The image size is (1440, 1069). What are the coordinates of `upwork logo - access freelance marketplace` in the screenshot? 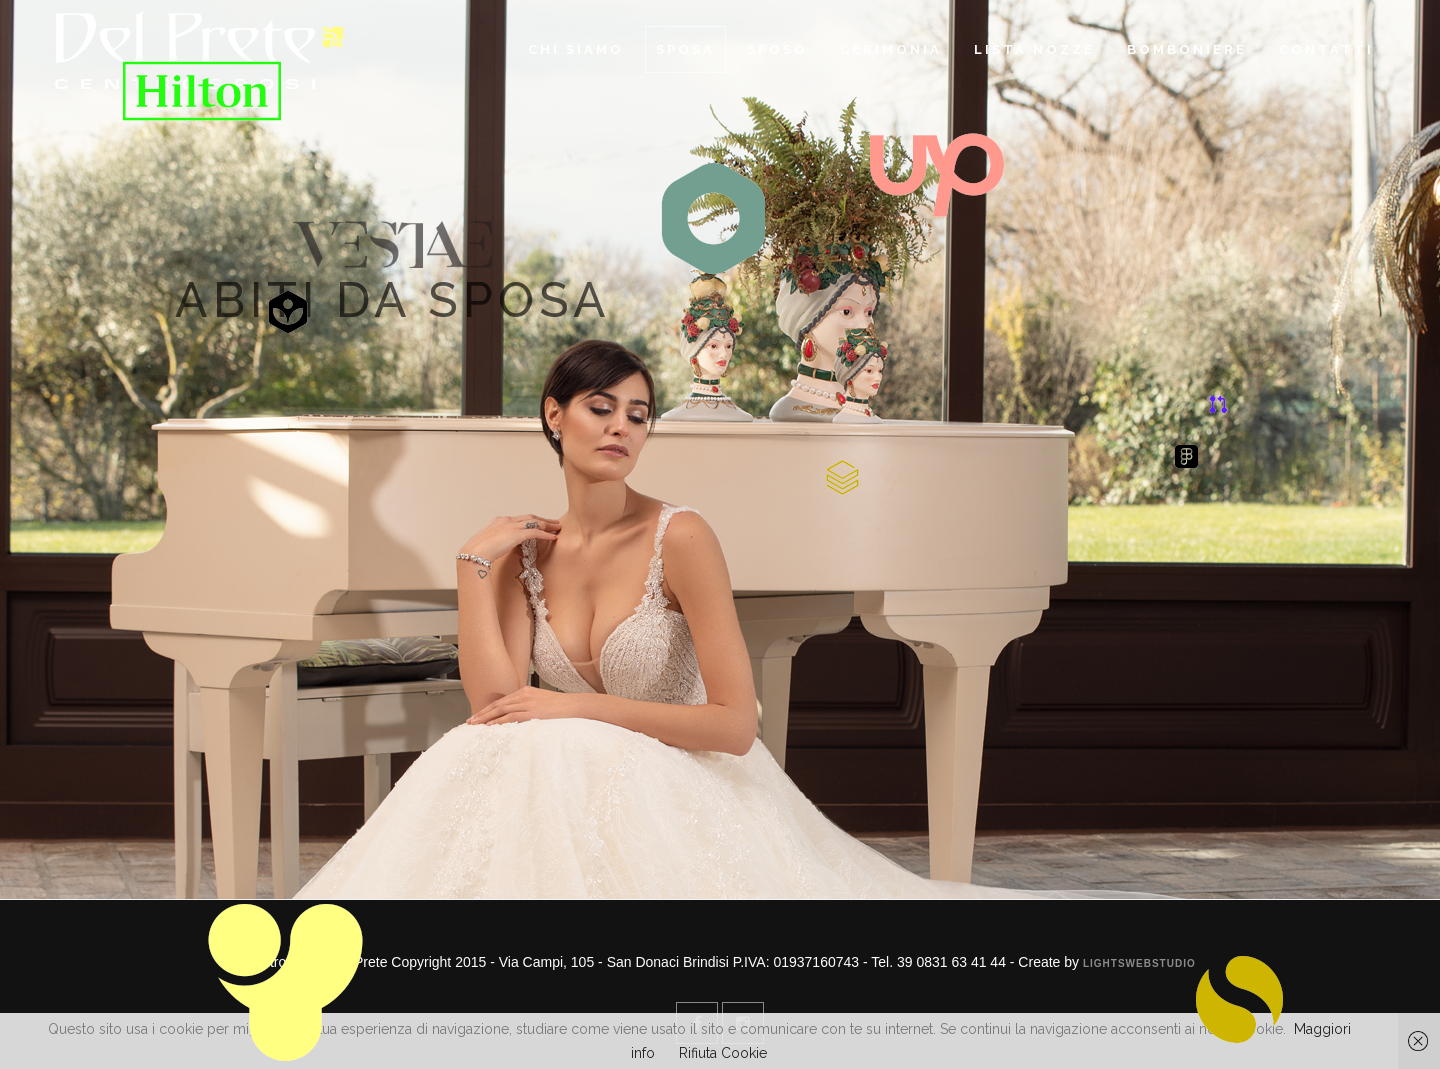 It's located at (937, 175).